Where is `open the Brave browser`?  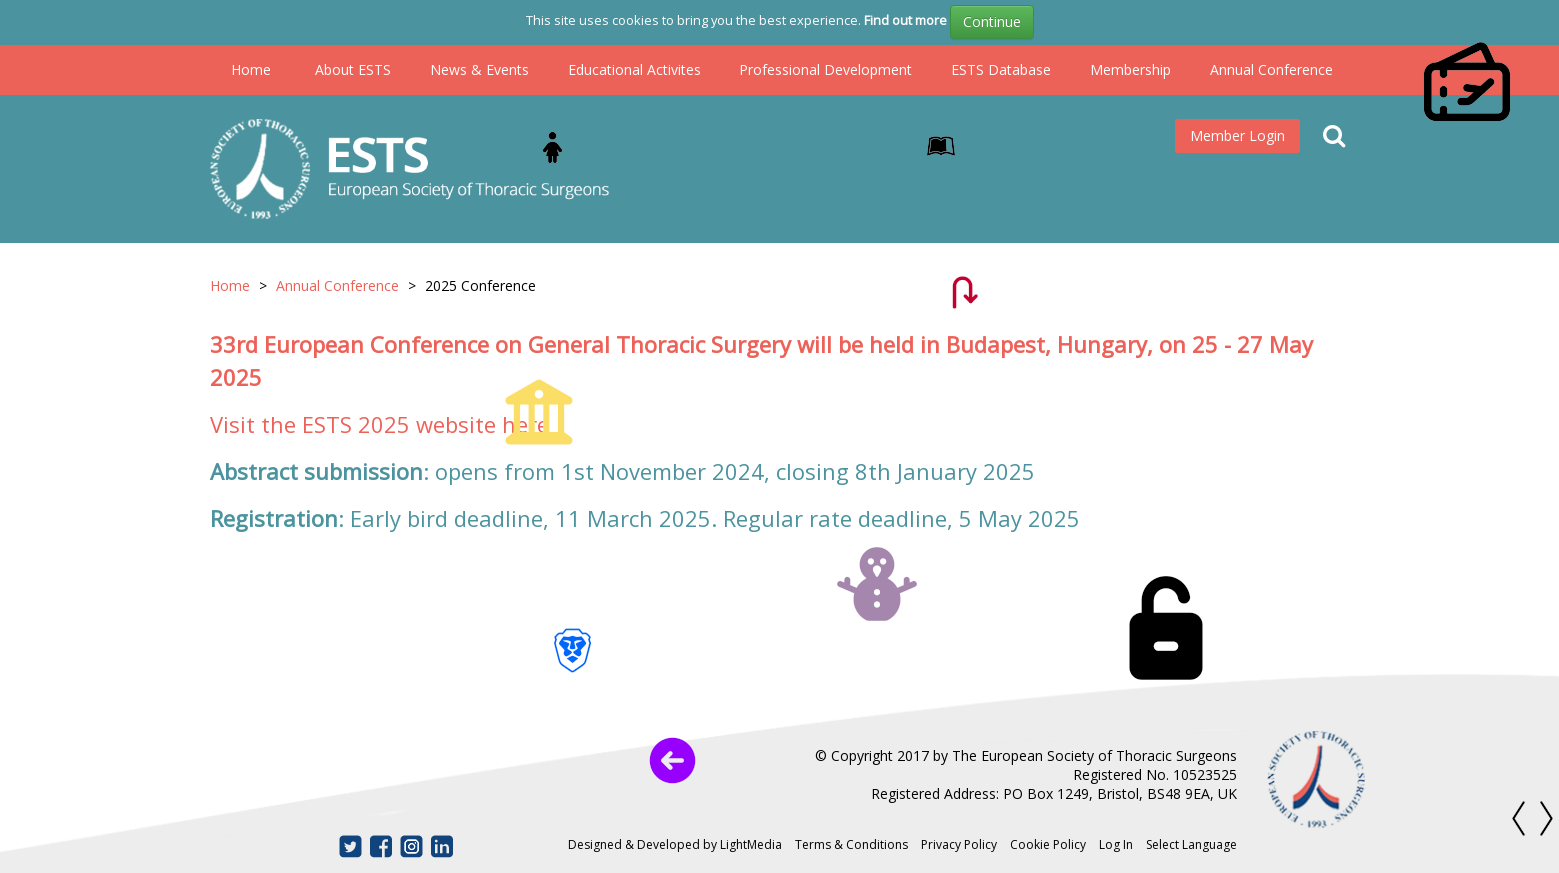
open the Brave browser is located at coordinates (572, 650).